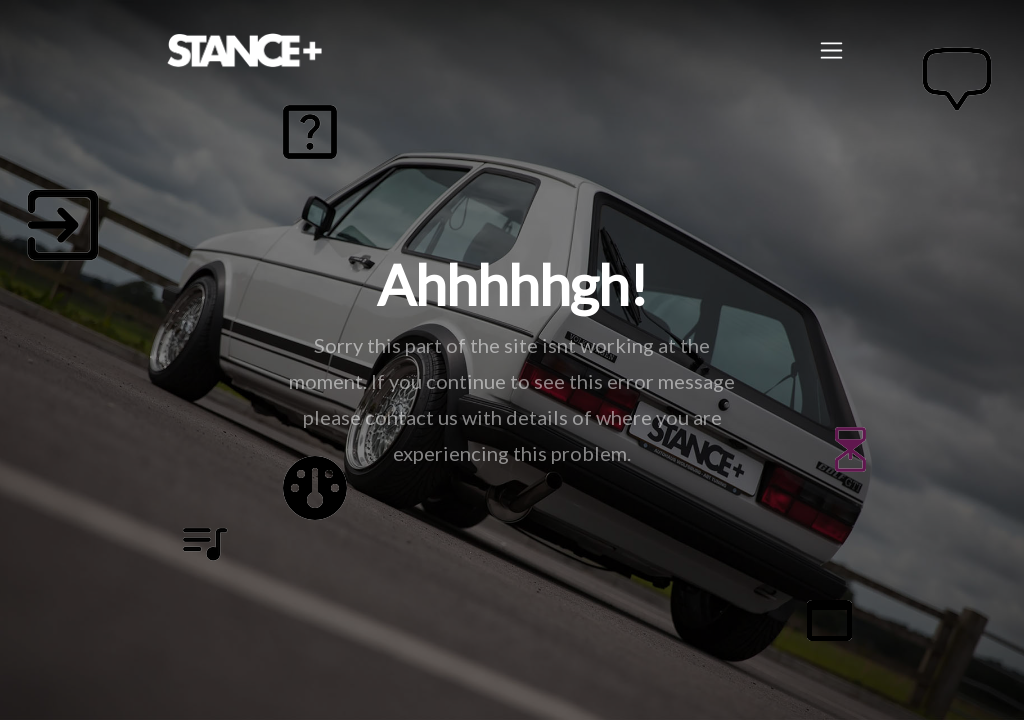 This screenshot has height=720, width=1024. Describe the element at coordinates (204, 542) in the screenshot. I see `view music queue or playlist` at that location.